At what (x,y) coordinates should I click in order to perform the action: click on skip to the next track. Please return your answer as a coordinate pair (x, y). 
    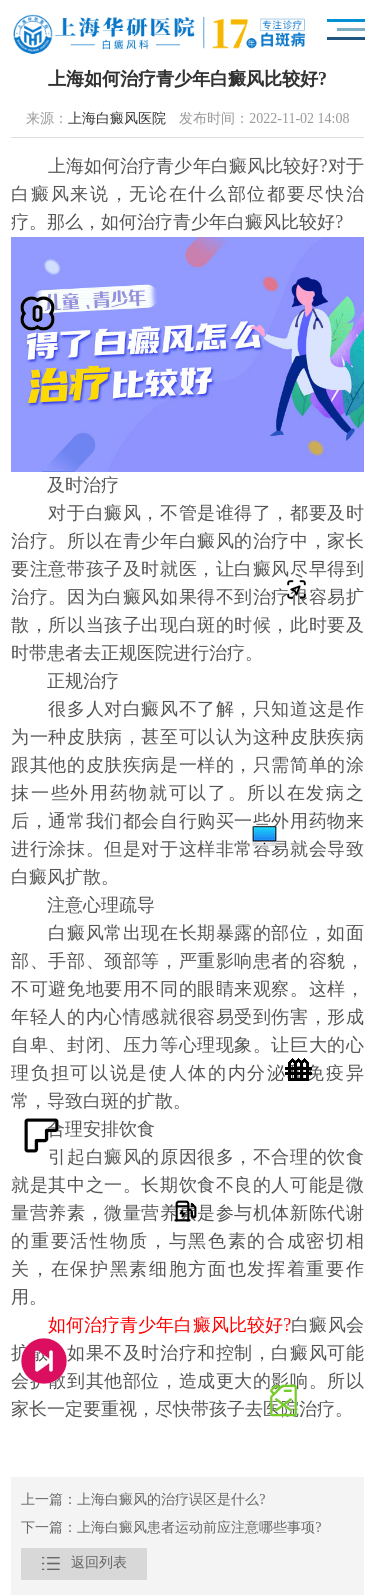
    Looking at the image, I should click on (44, 1361).